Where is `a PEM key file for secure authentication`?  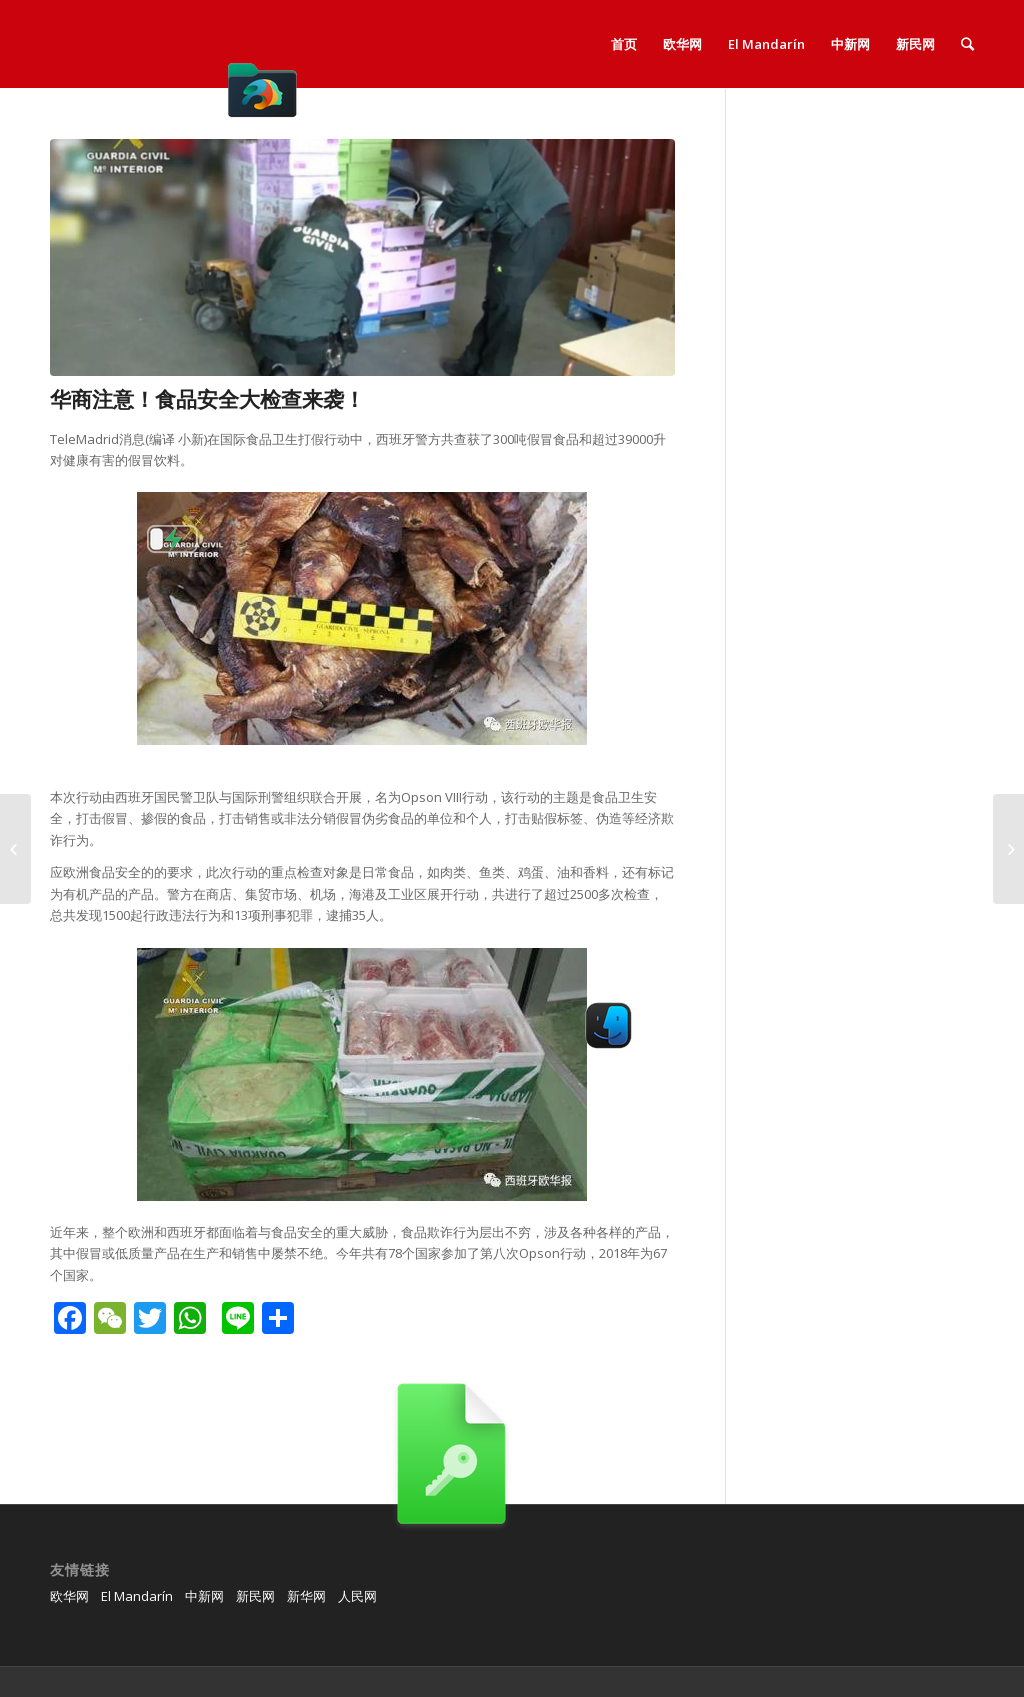 a PEM key file for secure authentication is located at coordinates (451, 1456).